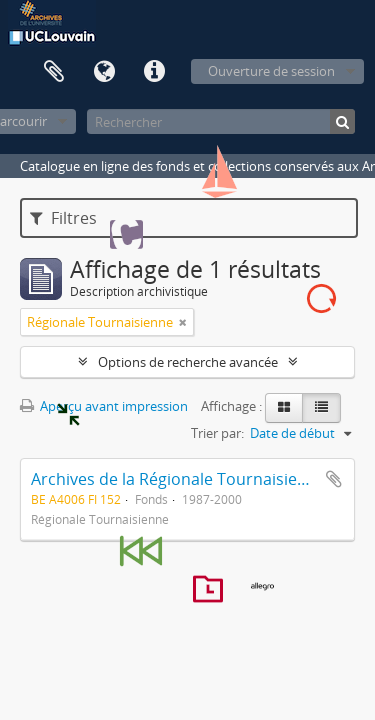 The height and width of the screenshot is (720, 375). I want to click on collapse or minimize an expanded view, so click(68, 414).